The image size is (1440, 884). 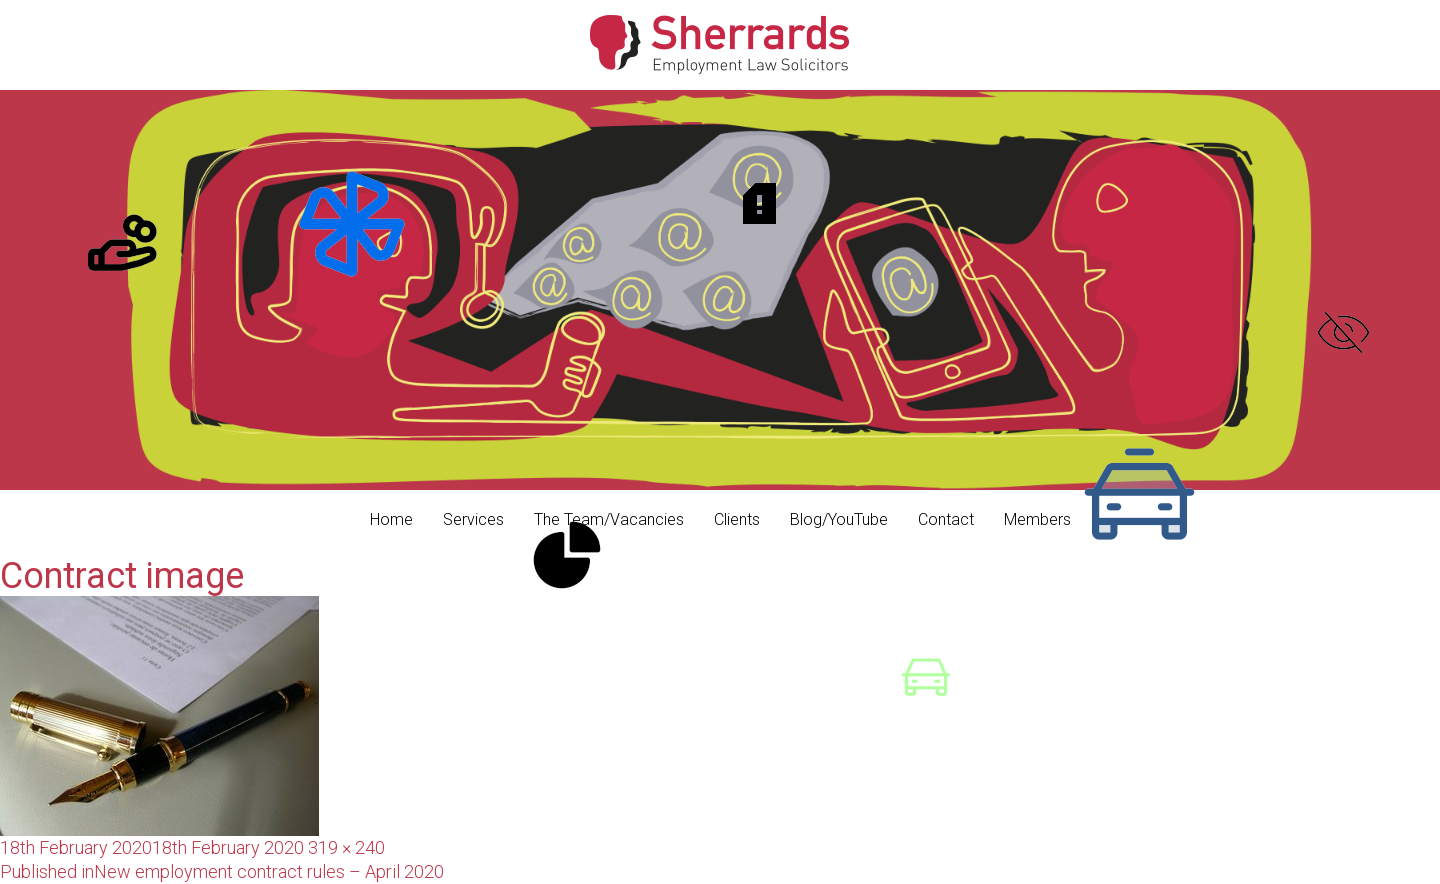 I want to click on indicates police or emergency services nearby, so click(x=1139, y=499).